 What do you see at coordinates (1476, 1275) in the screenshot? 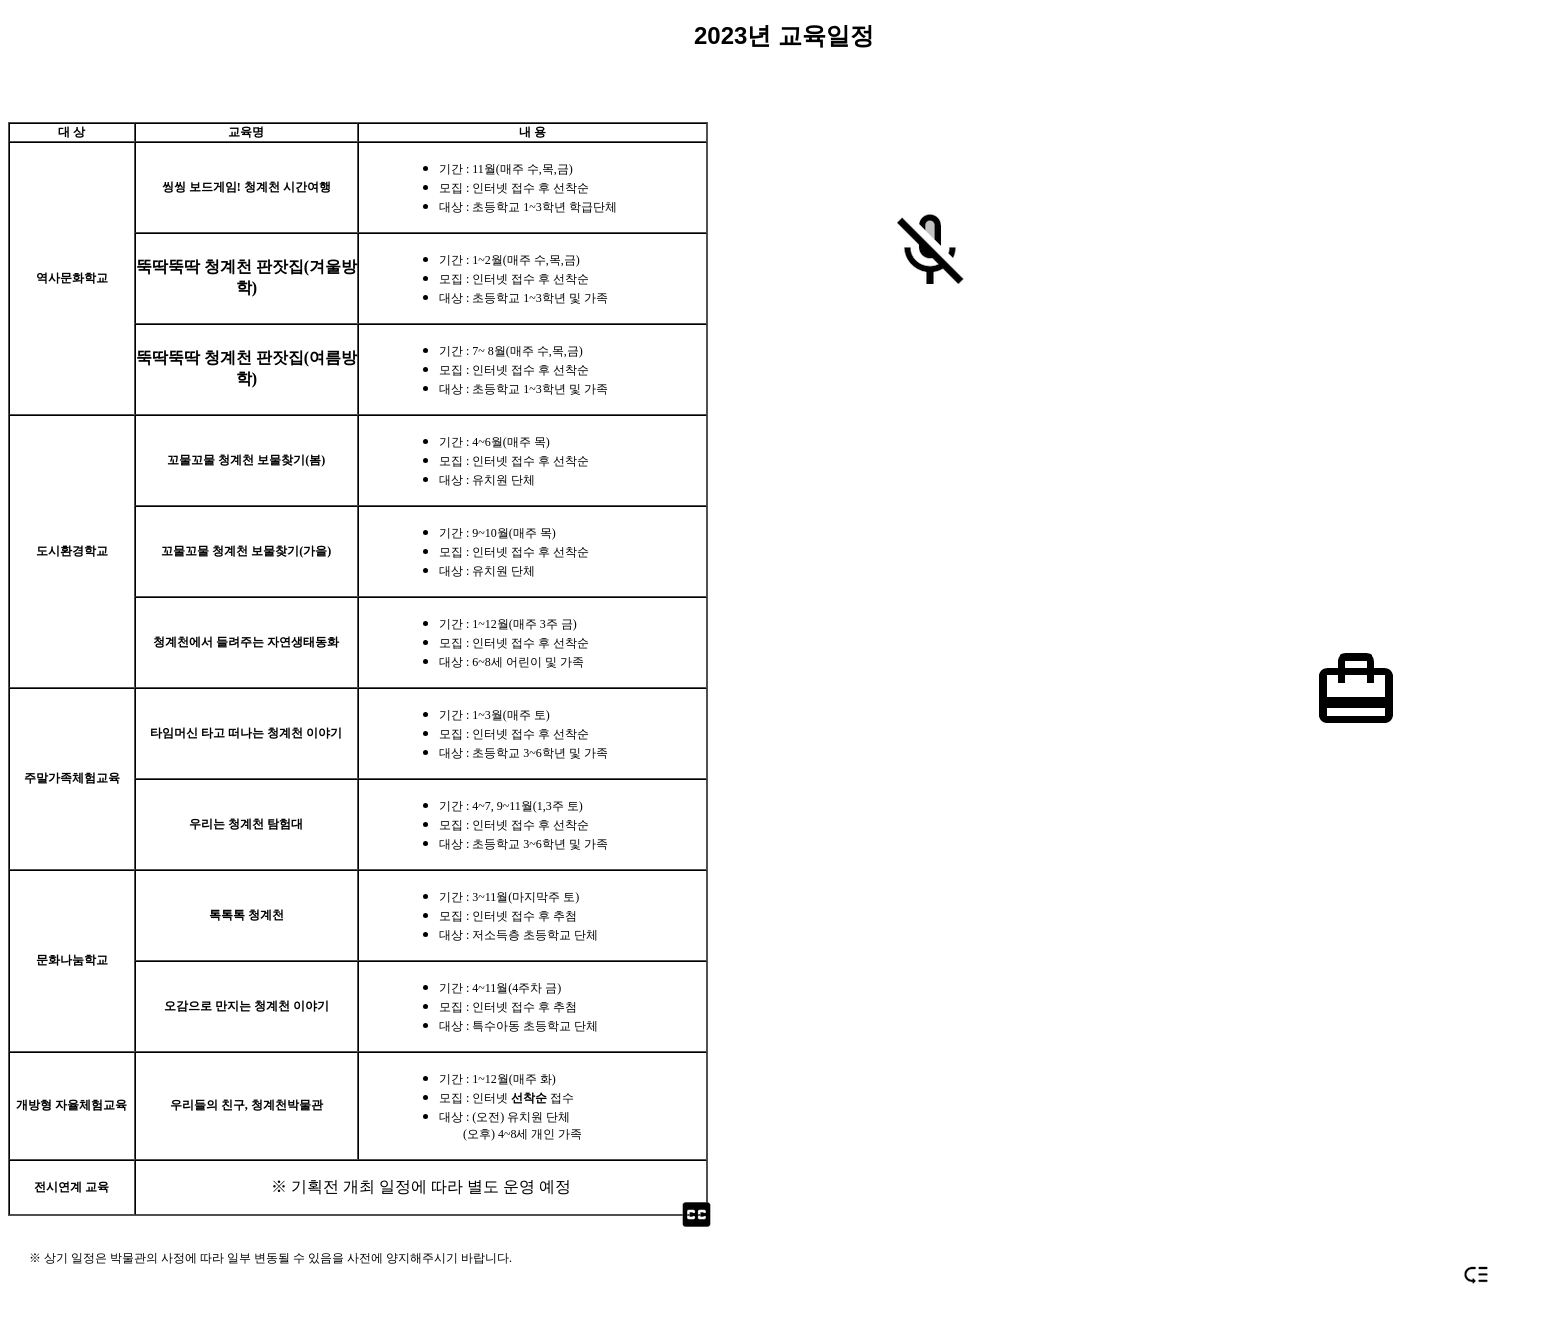
I see `move item to the bottom of the list` at bounding box center [1476, 1275].